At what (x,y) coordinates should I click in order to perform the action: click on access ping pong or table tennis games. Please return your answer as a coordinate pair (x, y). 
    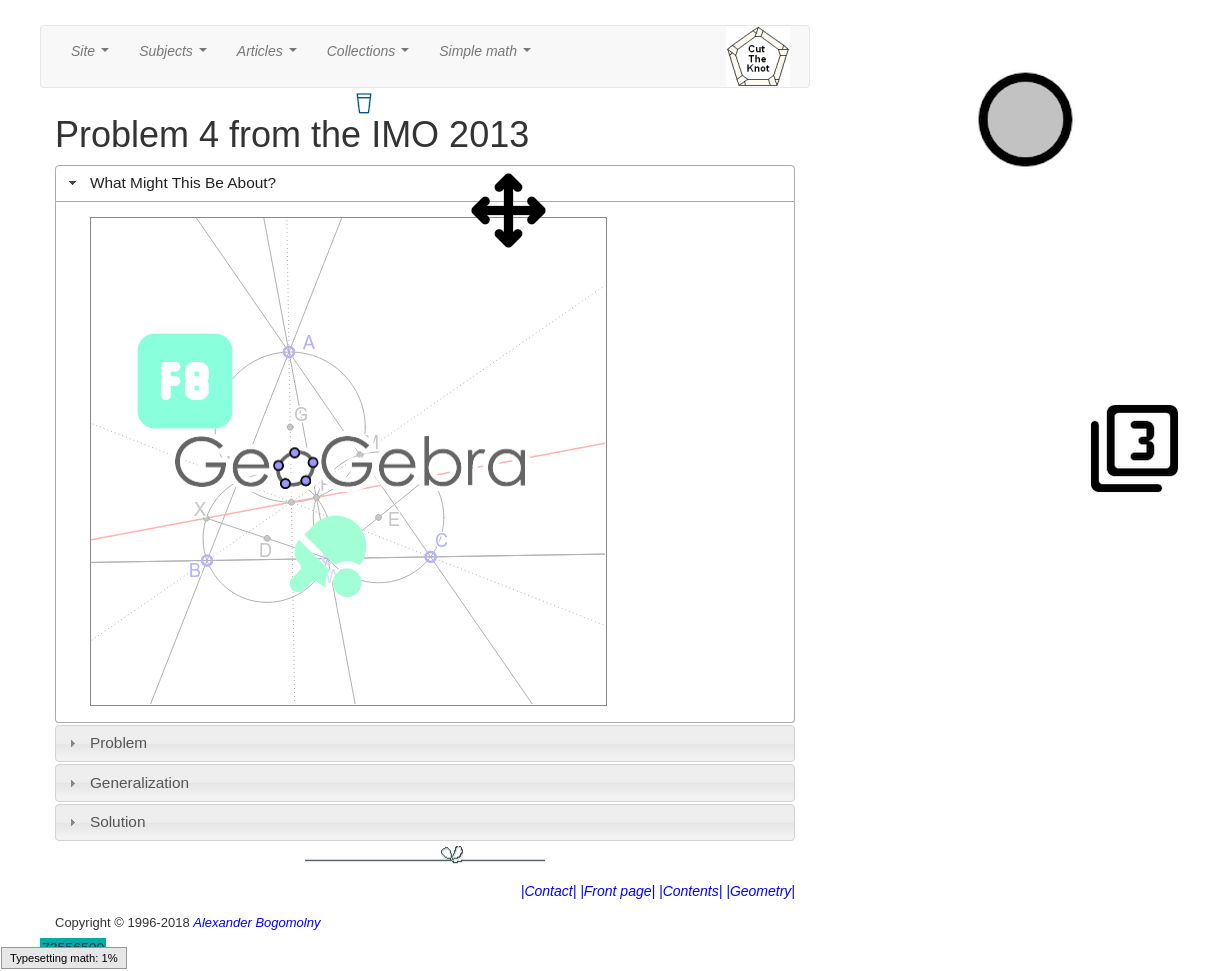
    Looking at the image, I should click on (328, 554).